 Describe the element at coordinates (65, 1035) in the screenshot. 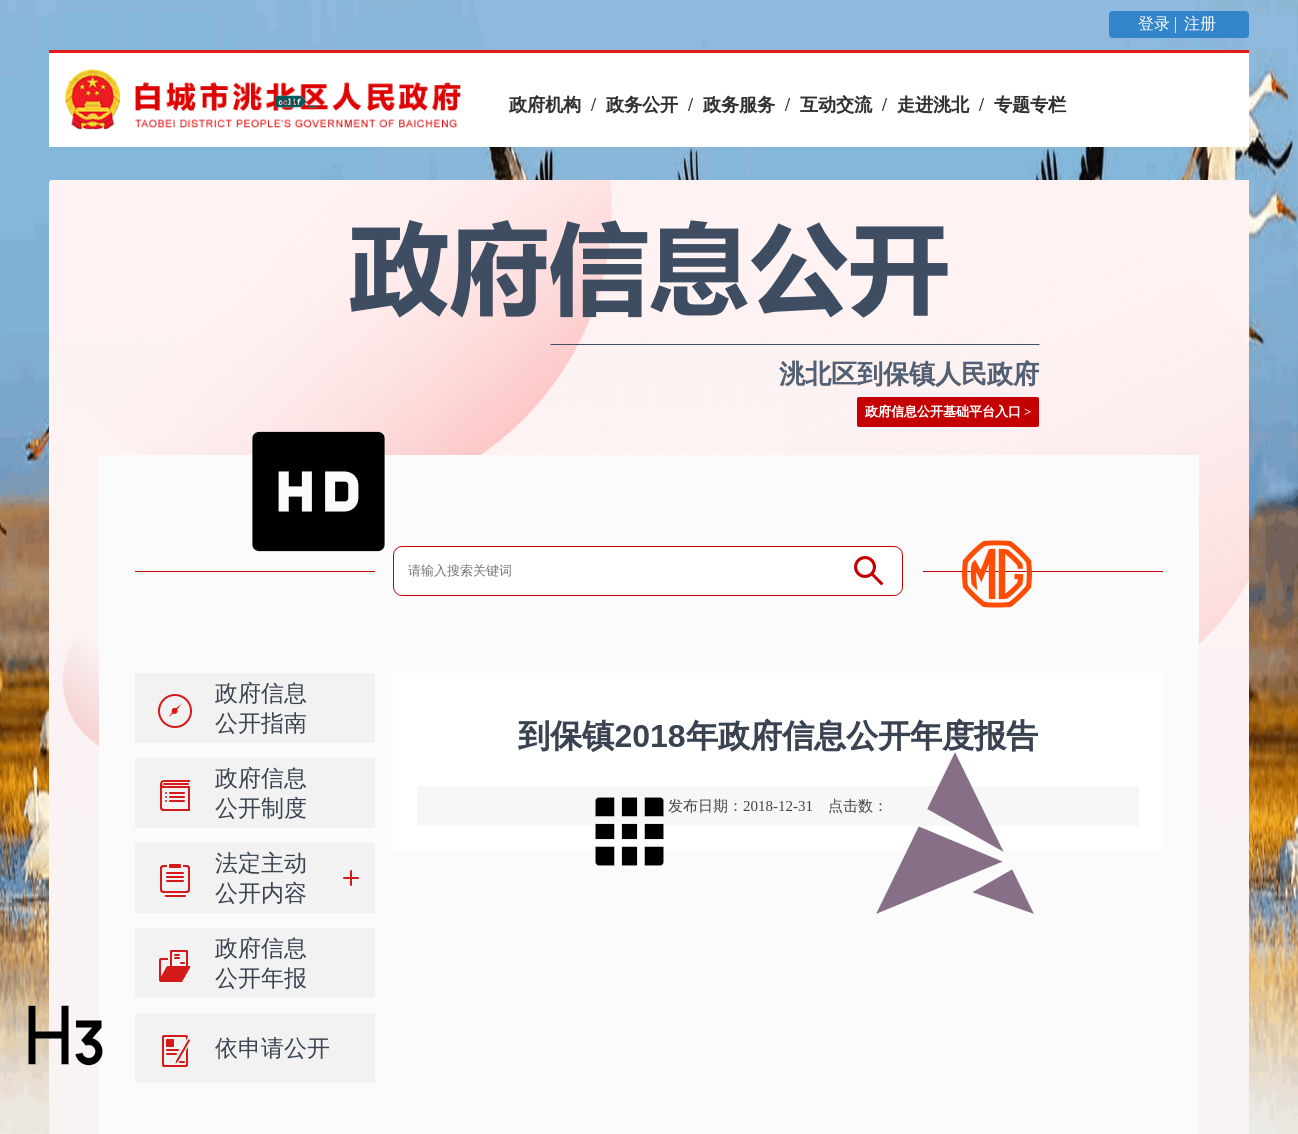

I see `format text as heading level 3` at that location.